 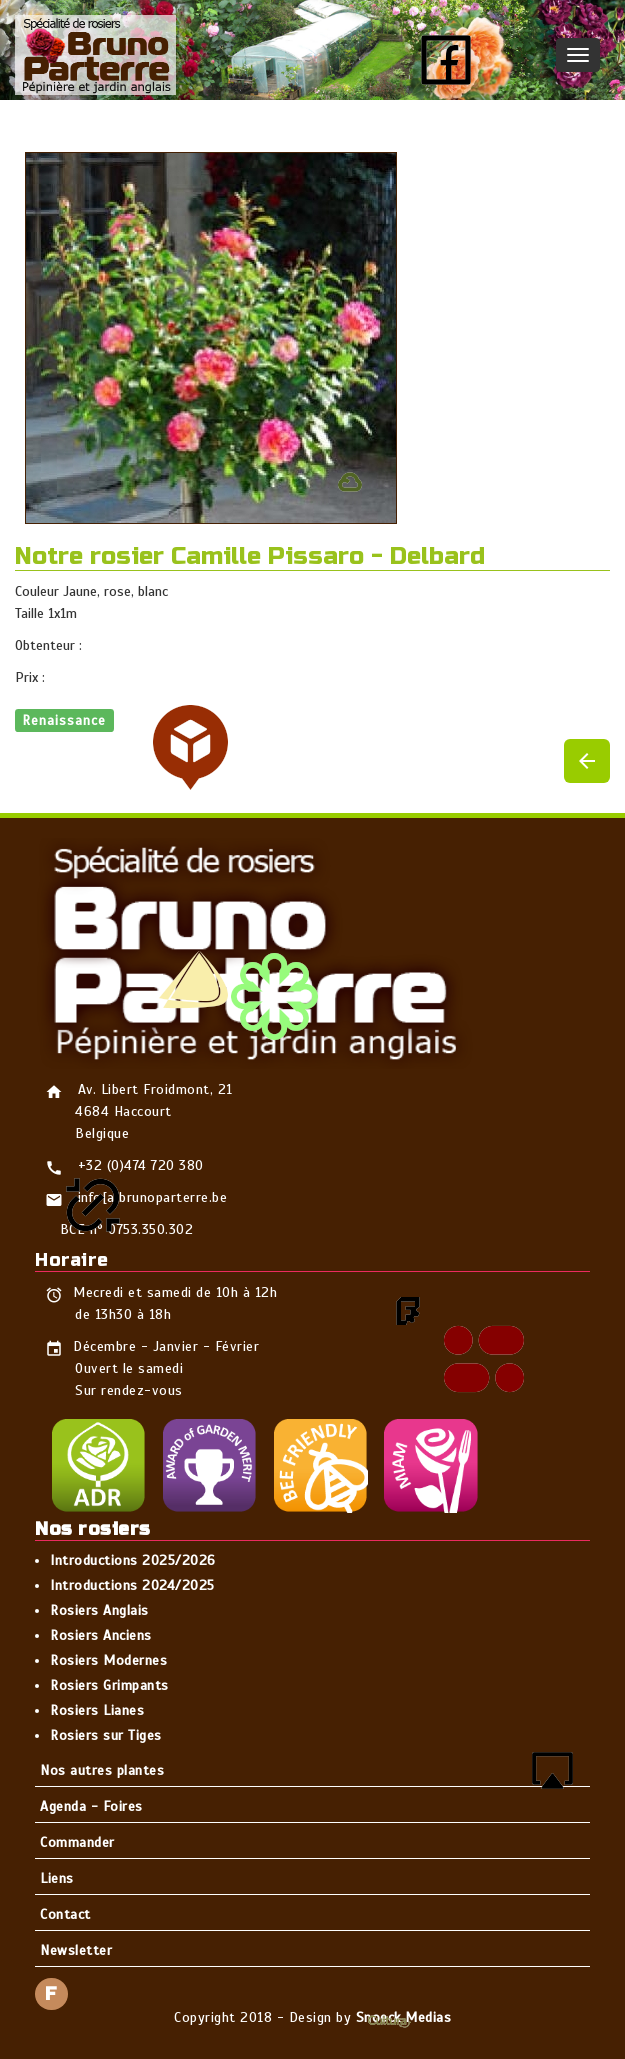 I want to click on open FreeCAD application, so click(x=408, y=1311).